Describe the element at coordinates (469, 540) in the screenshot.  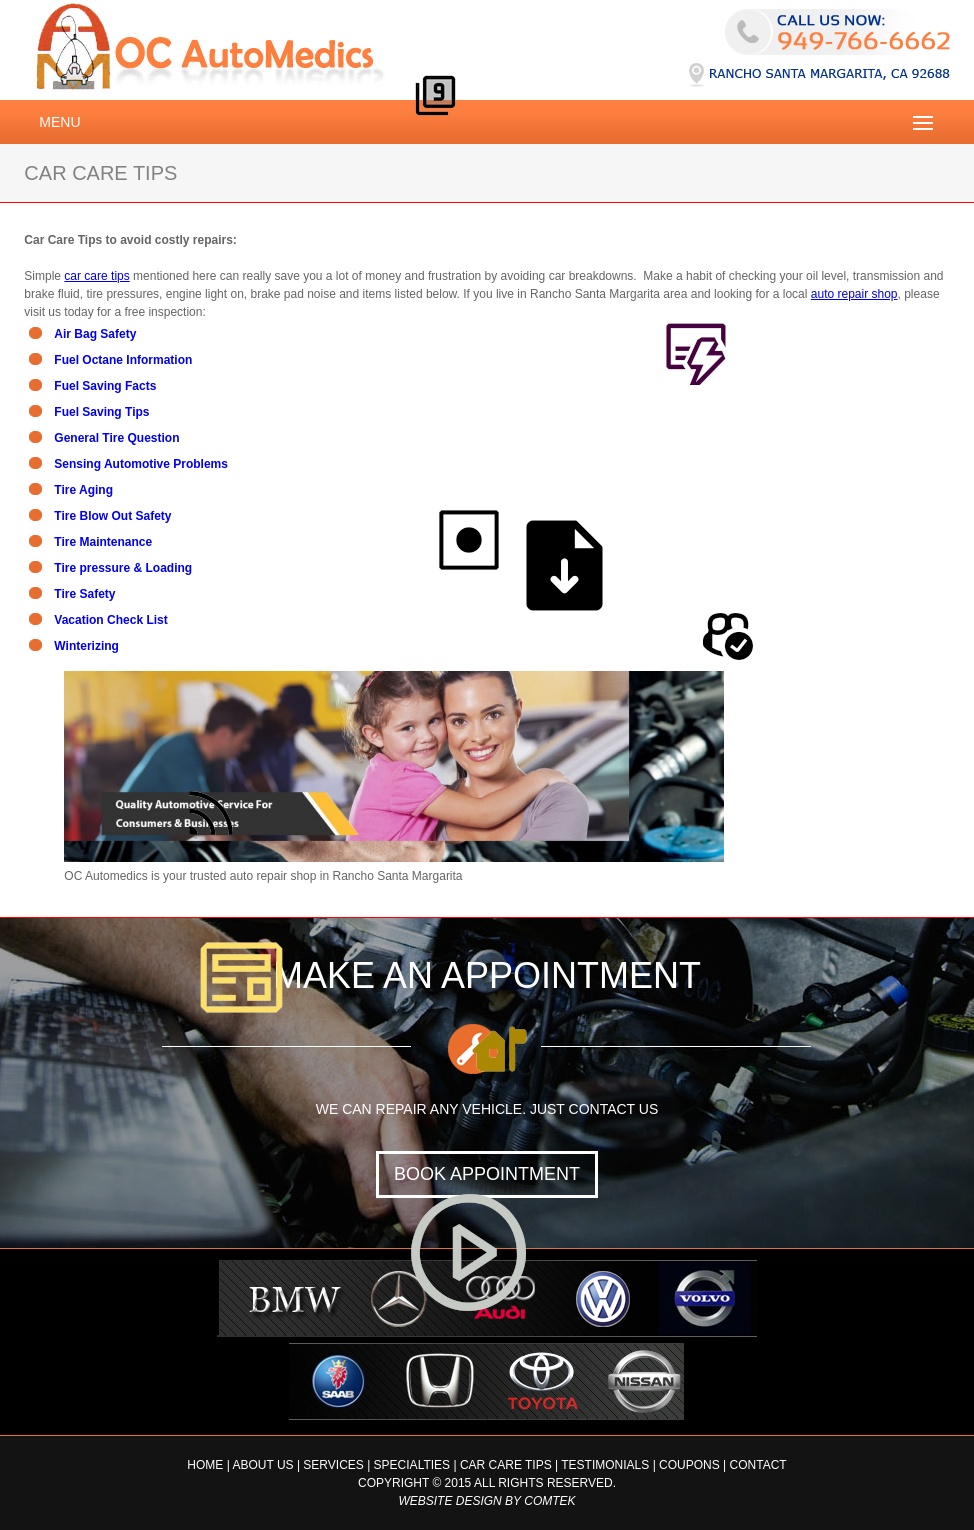
I see `indicates a file has been modified` at that location.